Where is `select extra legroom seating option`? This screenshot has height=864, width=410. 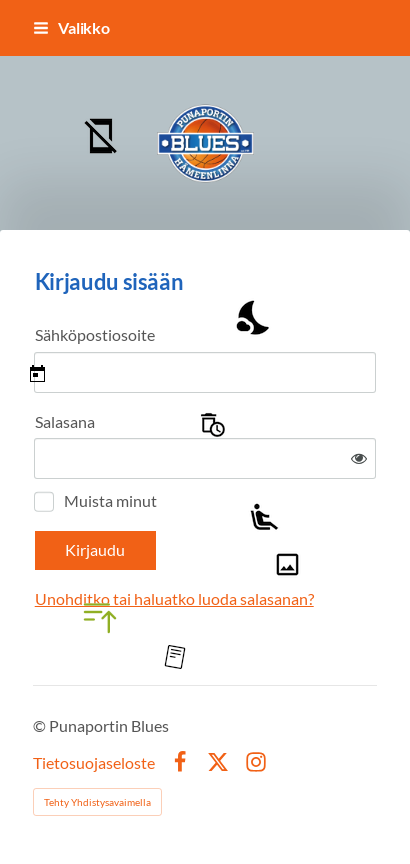 select extra legroom seating option is located at coordinates (264, 517).